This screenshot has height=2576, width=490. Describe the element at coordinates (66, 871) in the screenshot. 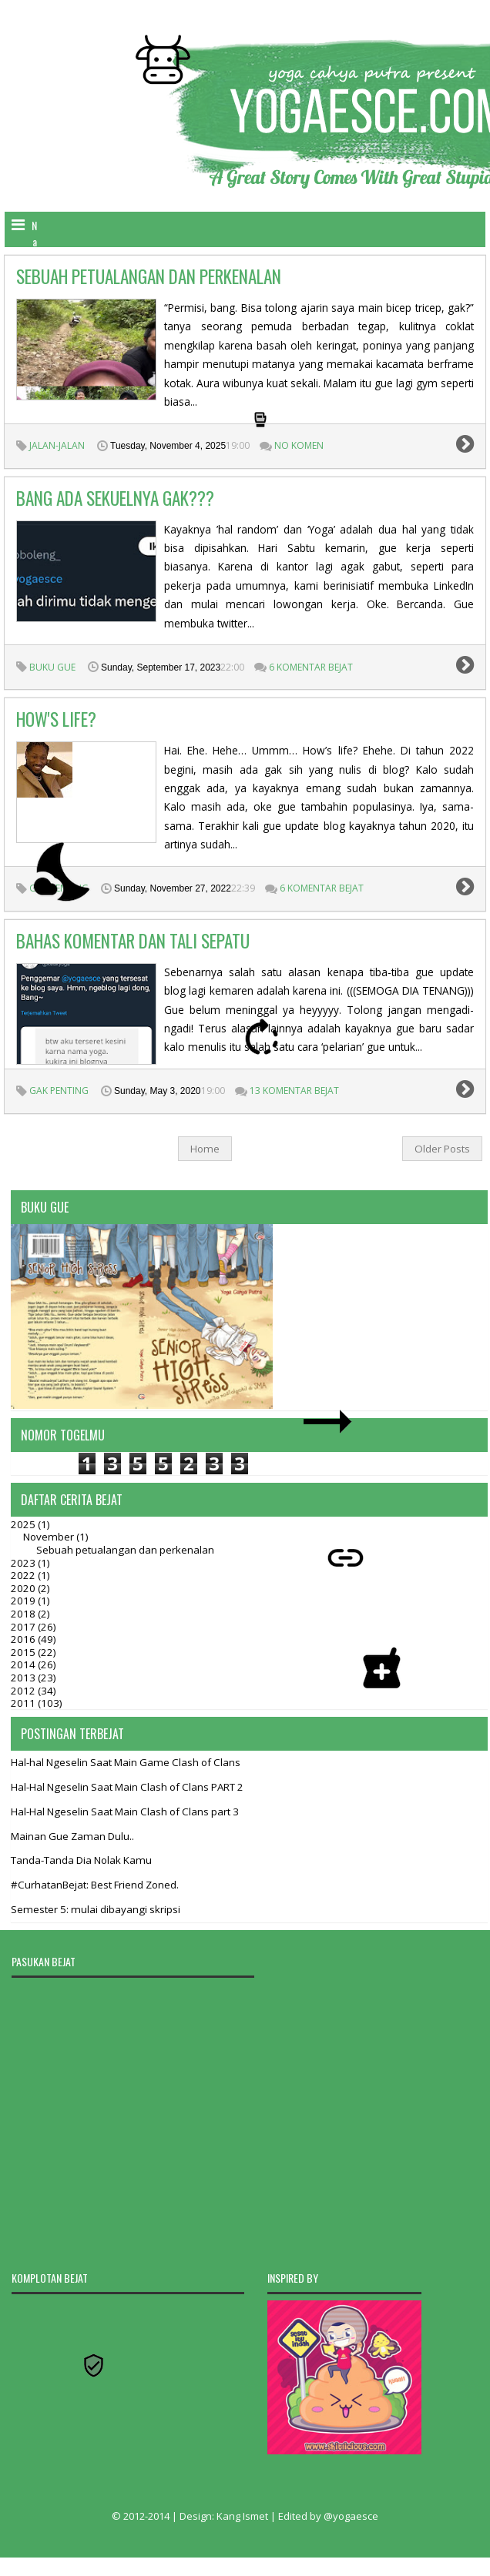

I see `toggle dark mode or night theme` at that location.